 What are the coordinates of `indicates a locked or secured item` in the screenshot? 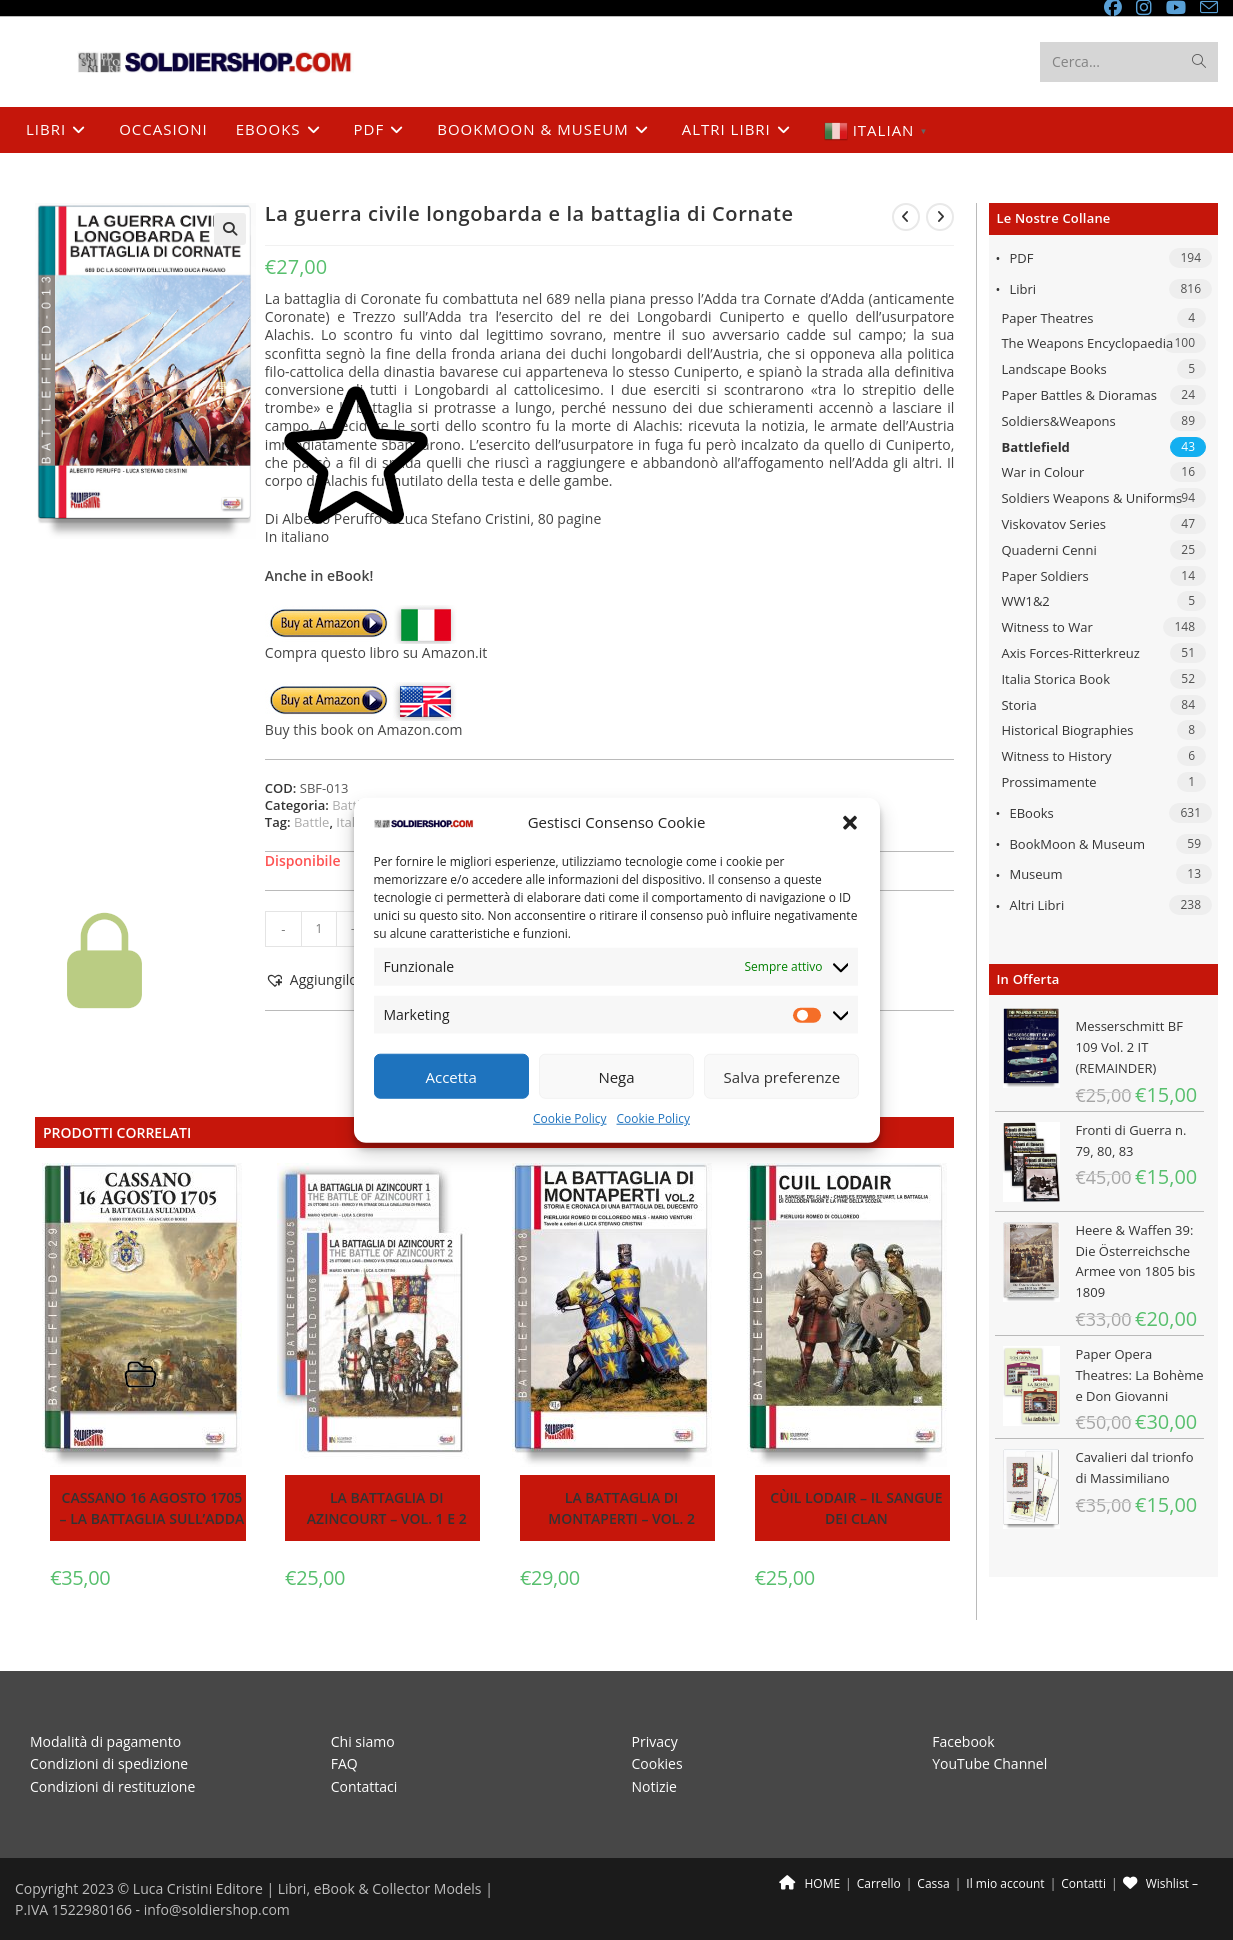 It's located at (104, 960).